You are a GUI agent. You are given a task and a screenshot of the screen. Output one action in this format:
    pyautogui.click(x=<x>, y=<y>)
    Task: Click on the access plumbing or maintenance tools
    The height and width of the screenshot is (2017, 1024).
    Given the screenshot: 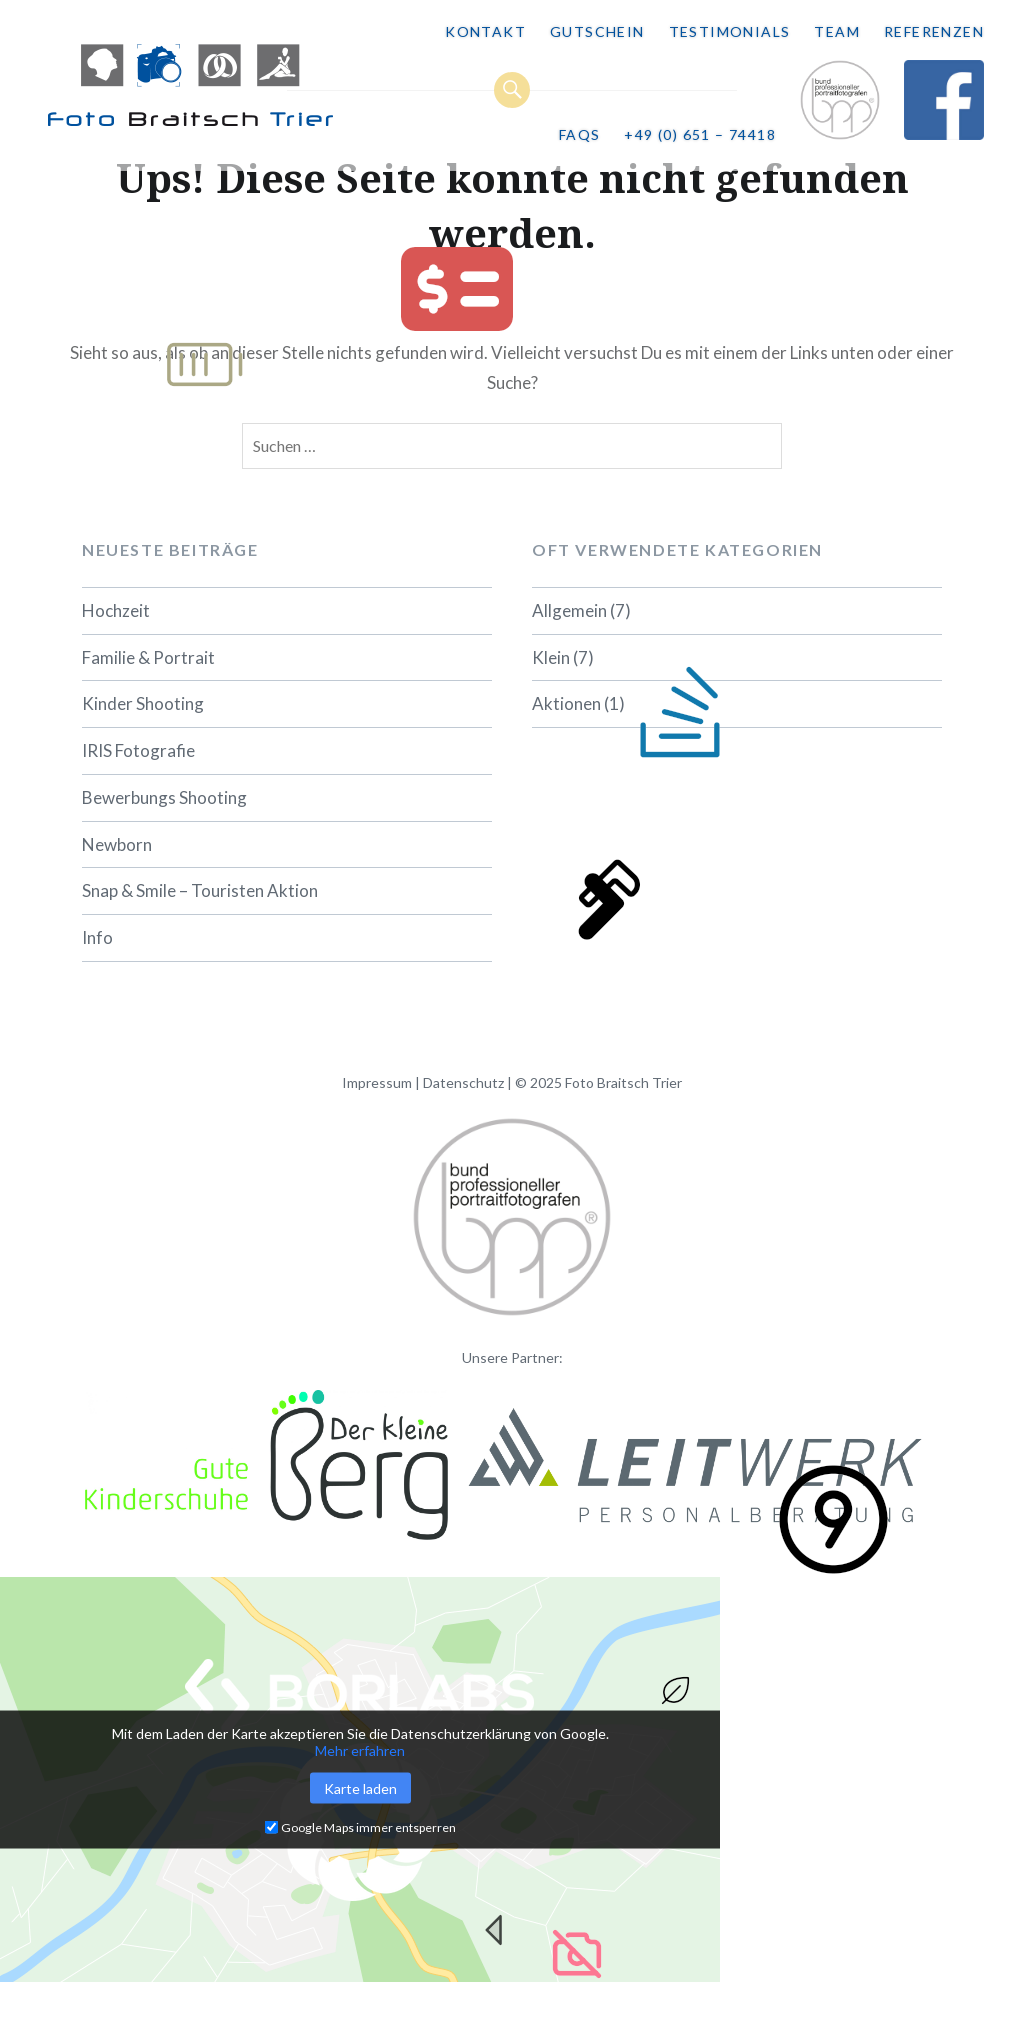 What is the action you would take?
    pyautogui.click(x=605, y=899)
    